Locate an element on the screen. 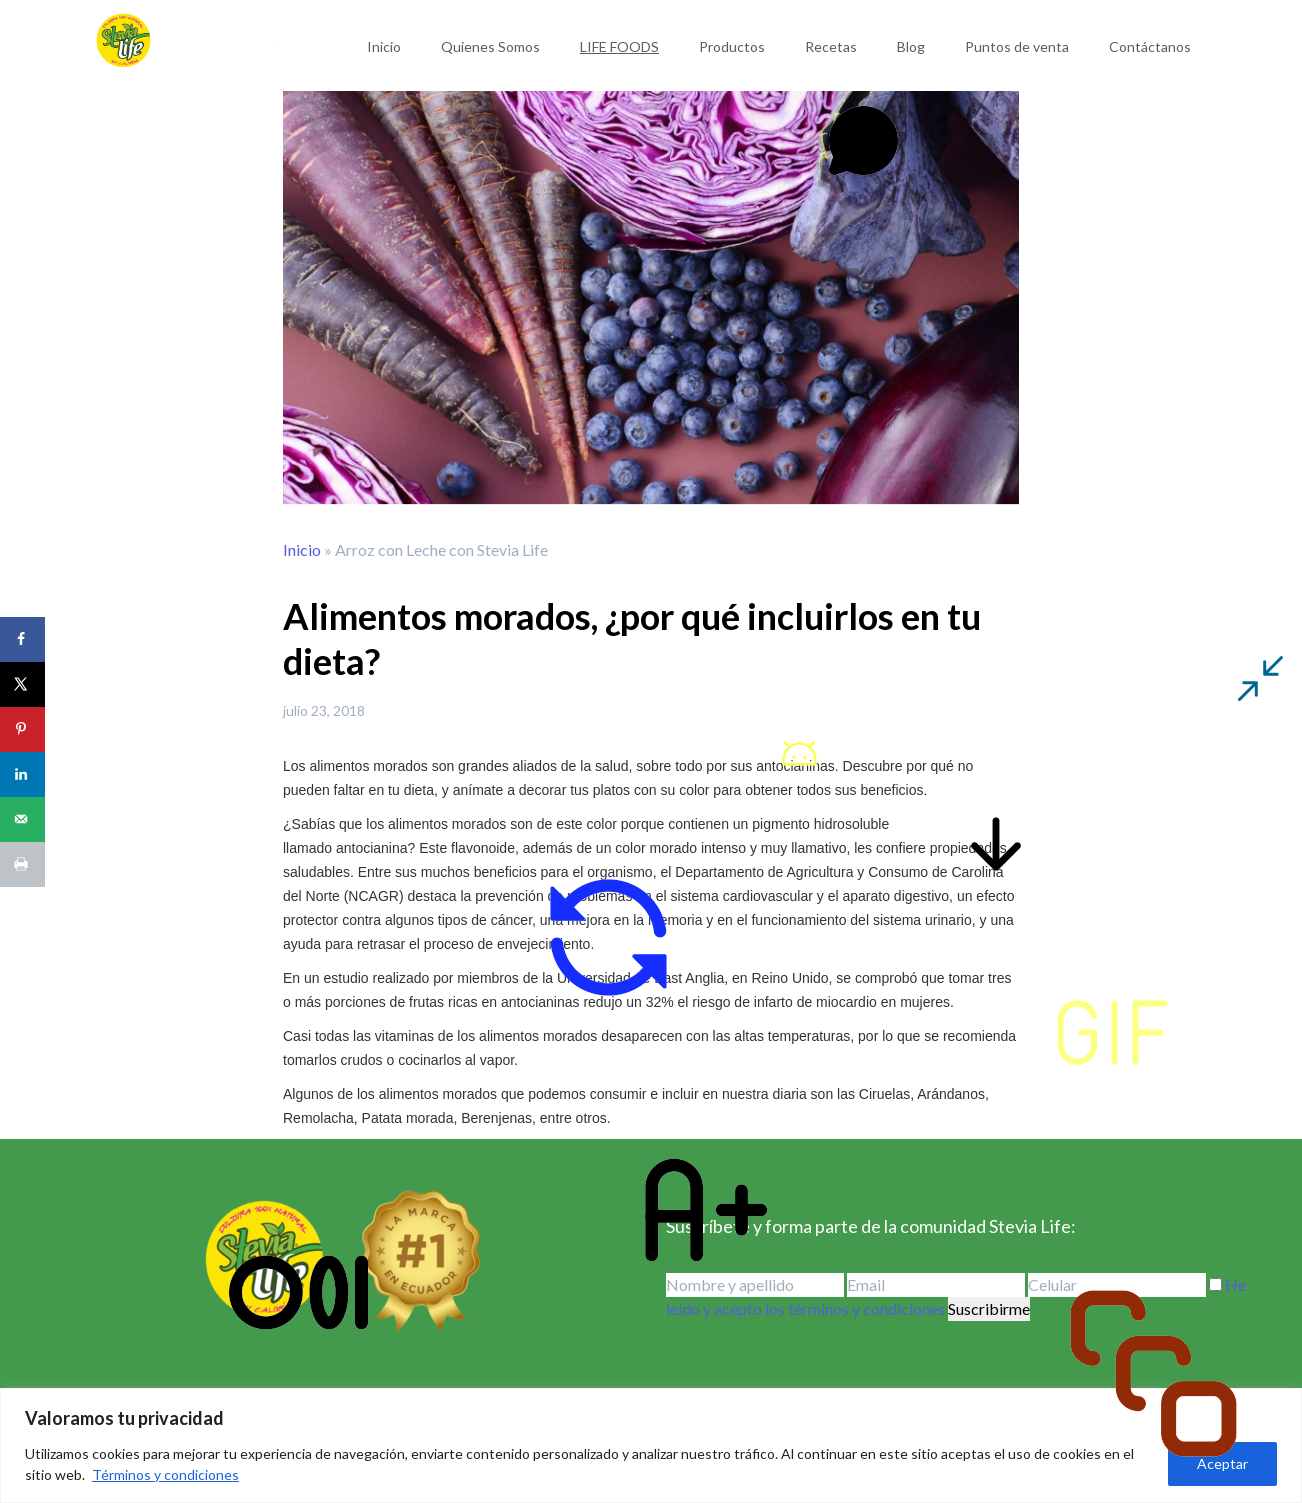 The height and width of the screenshot is (1503, 1302). sync or refresh content is located at coordinates (608, 937).